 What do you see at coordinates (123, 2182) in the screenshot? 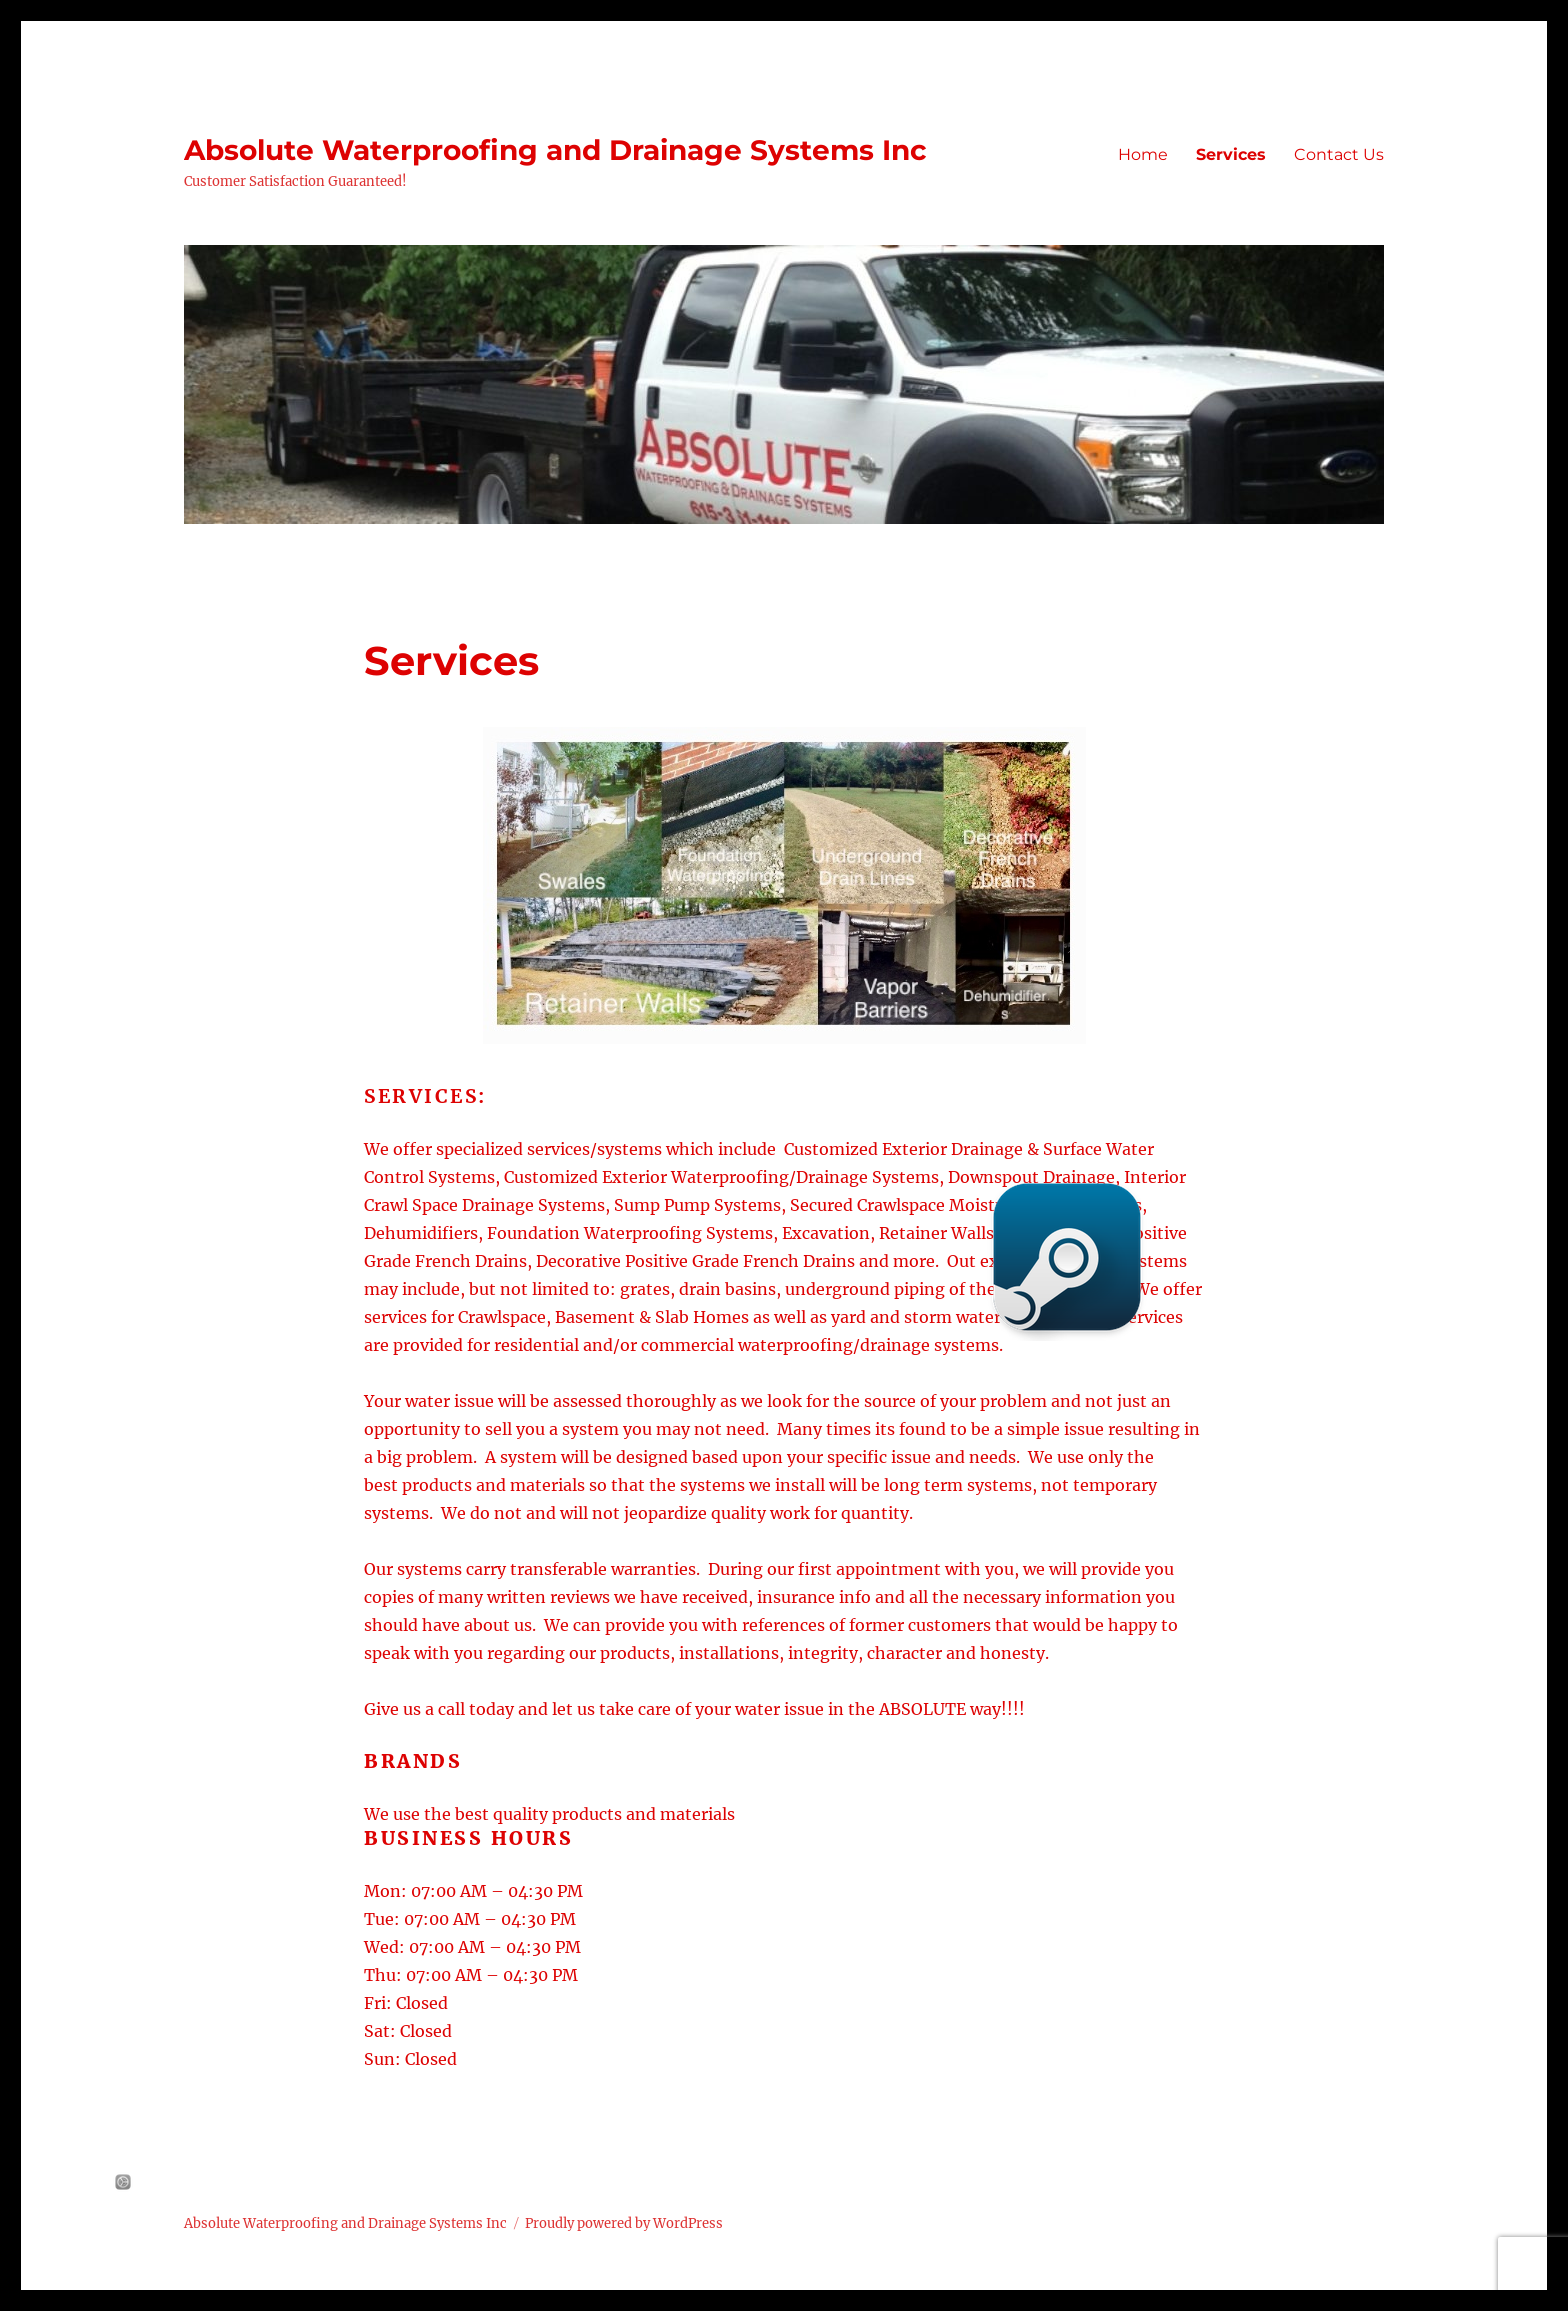
I see `open system settings` at bounding box center [123, 2182].